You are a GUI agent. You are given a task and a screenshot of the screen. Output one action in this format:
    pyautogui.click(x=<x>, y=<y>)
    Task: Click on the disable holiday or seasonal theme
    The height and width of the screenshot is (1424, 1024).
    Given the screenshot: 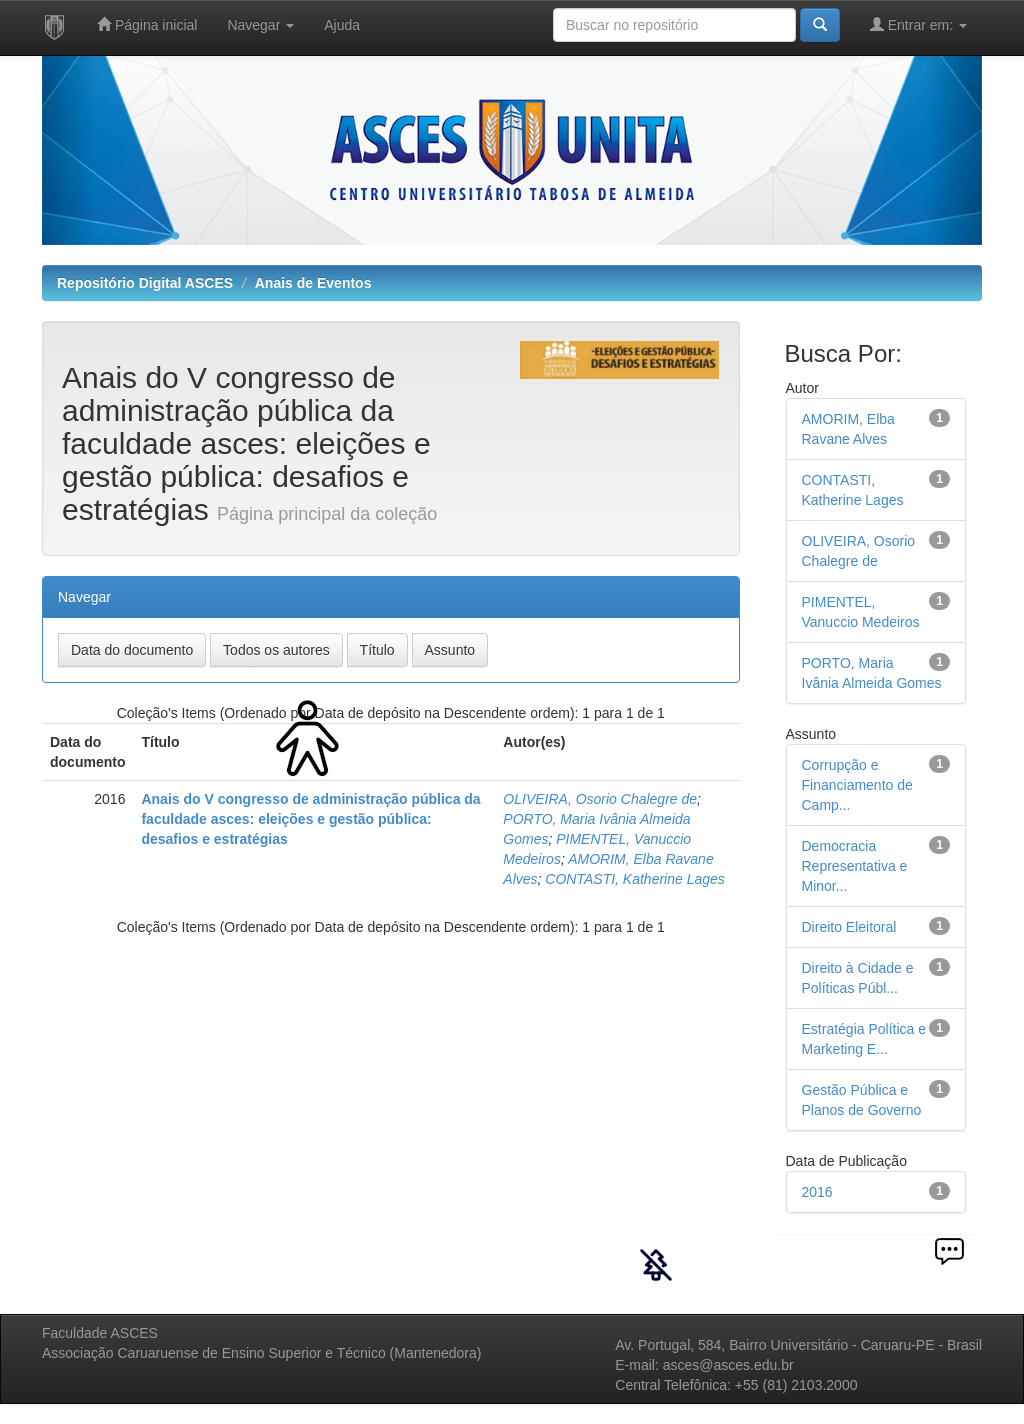 What is the action you would take?
    pyautogui.click(x=656, y=1265)
    